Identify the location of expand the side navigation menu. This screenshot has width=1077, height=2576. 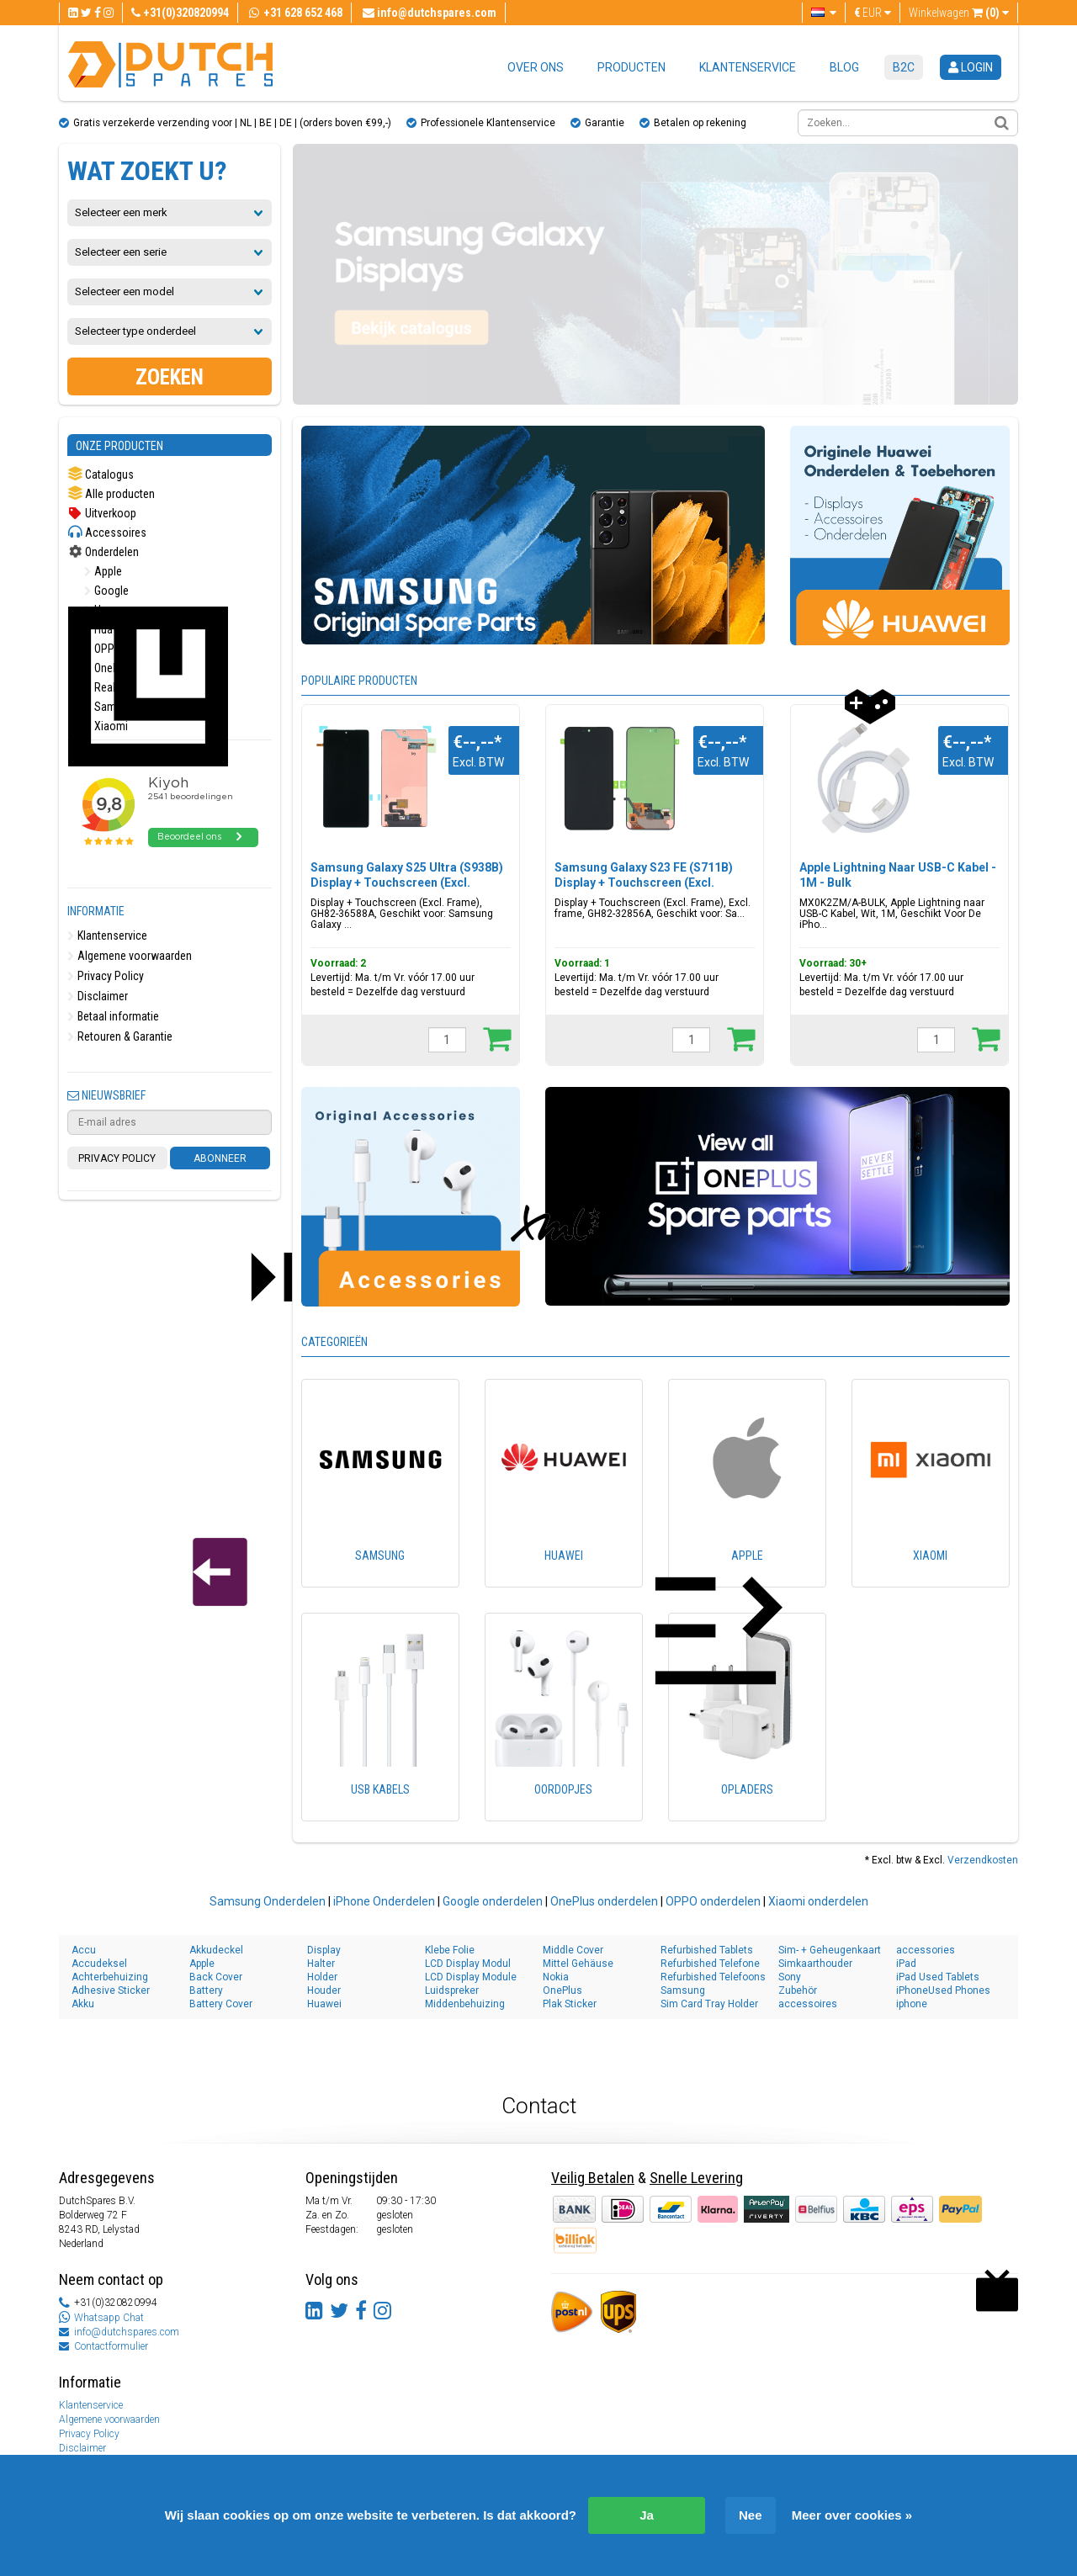
(715, 1630).